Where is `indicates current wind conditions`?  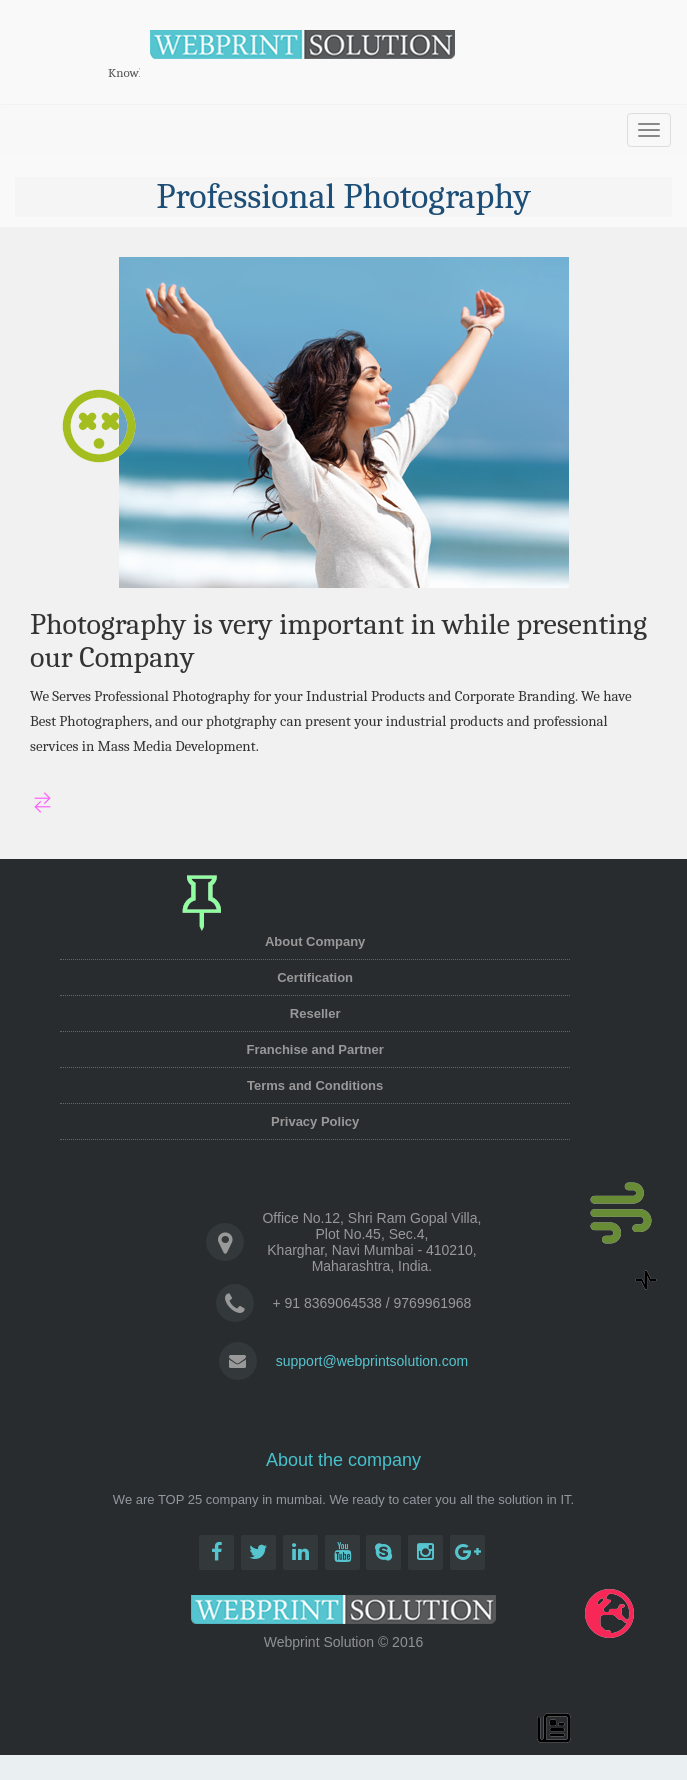
indicates current wind conditions is located at coordinates (621, 1213).